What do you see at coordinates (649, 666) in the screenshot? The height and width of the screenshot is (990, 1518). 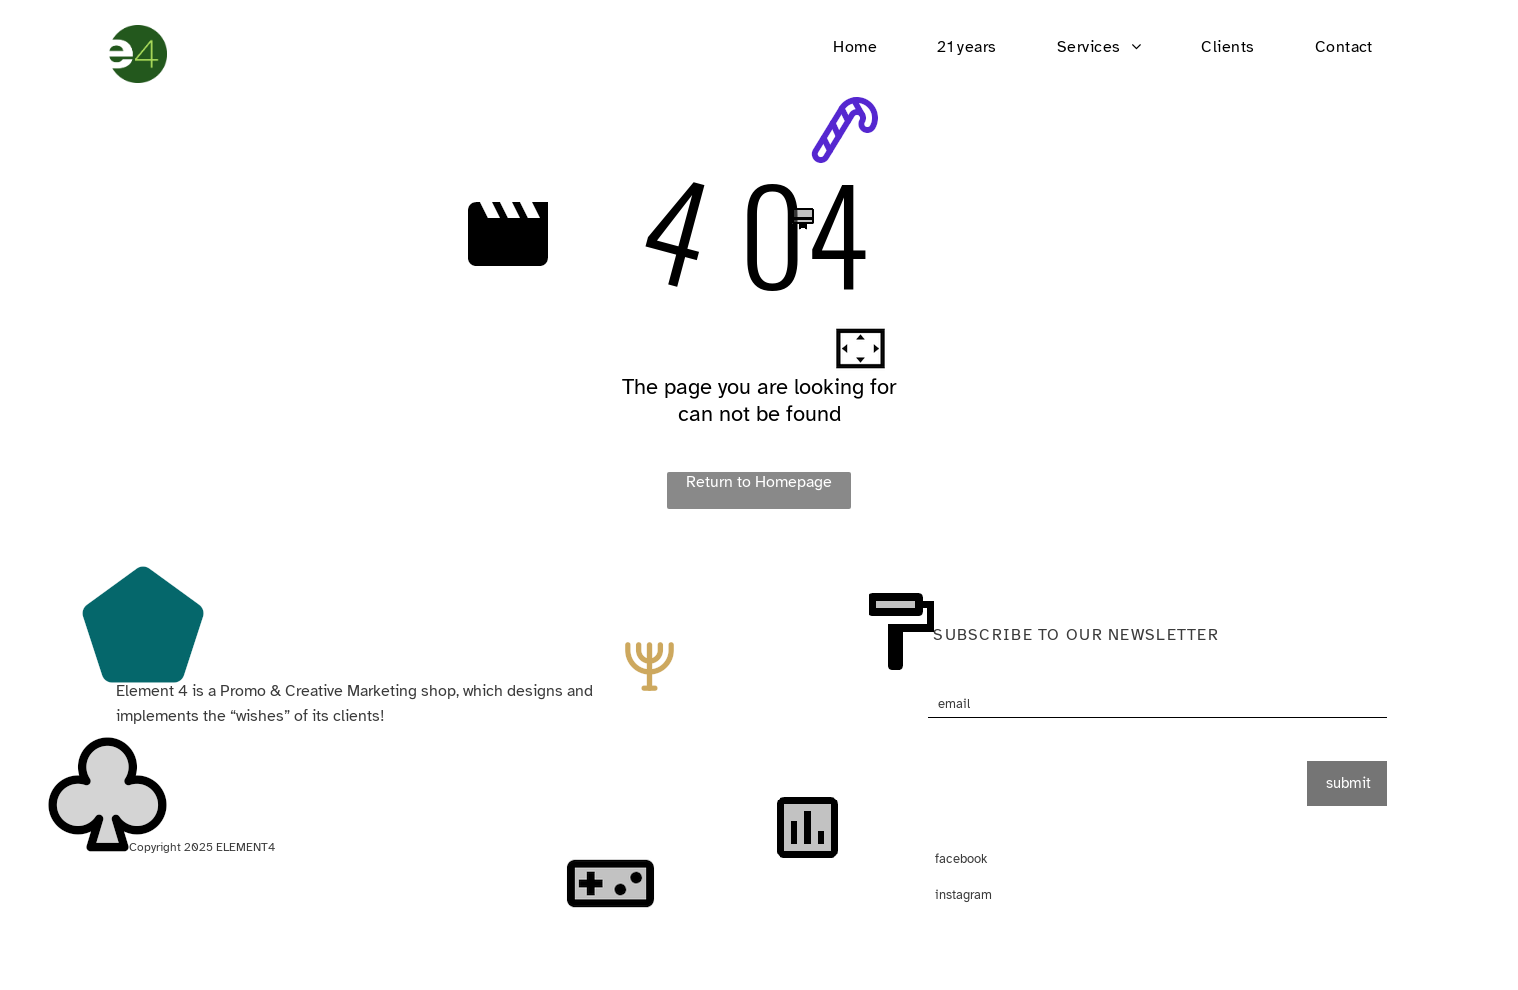 I see `indicates Hanukkah-related content or events` at bounding box center [649, 666].